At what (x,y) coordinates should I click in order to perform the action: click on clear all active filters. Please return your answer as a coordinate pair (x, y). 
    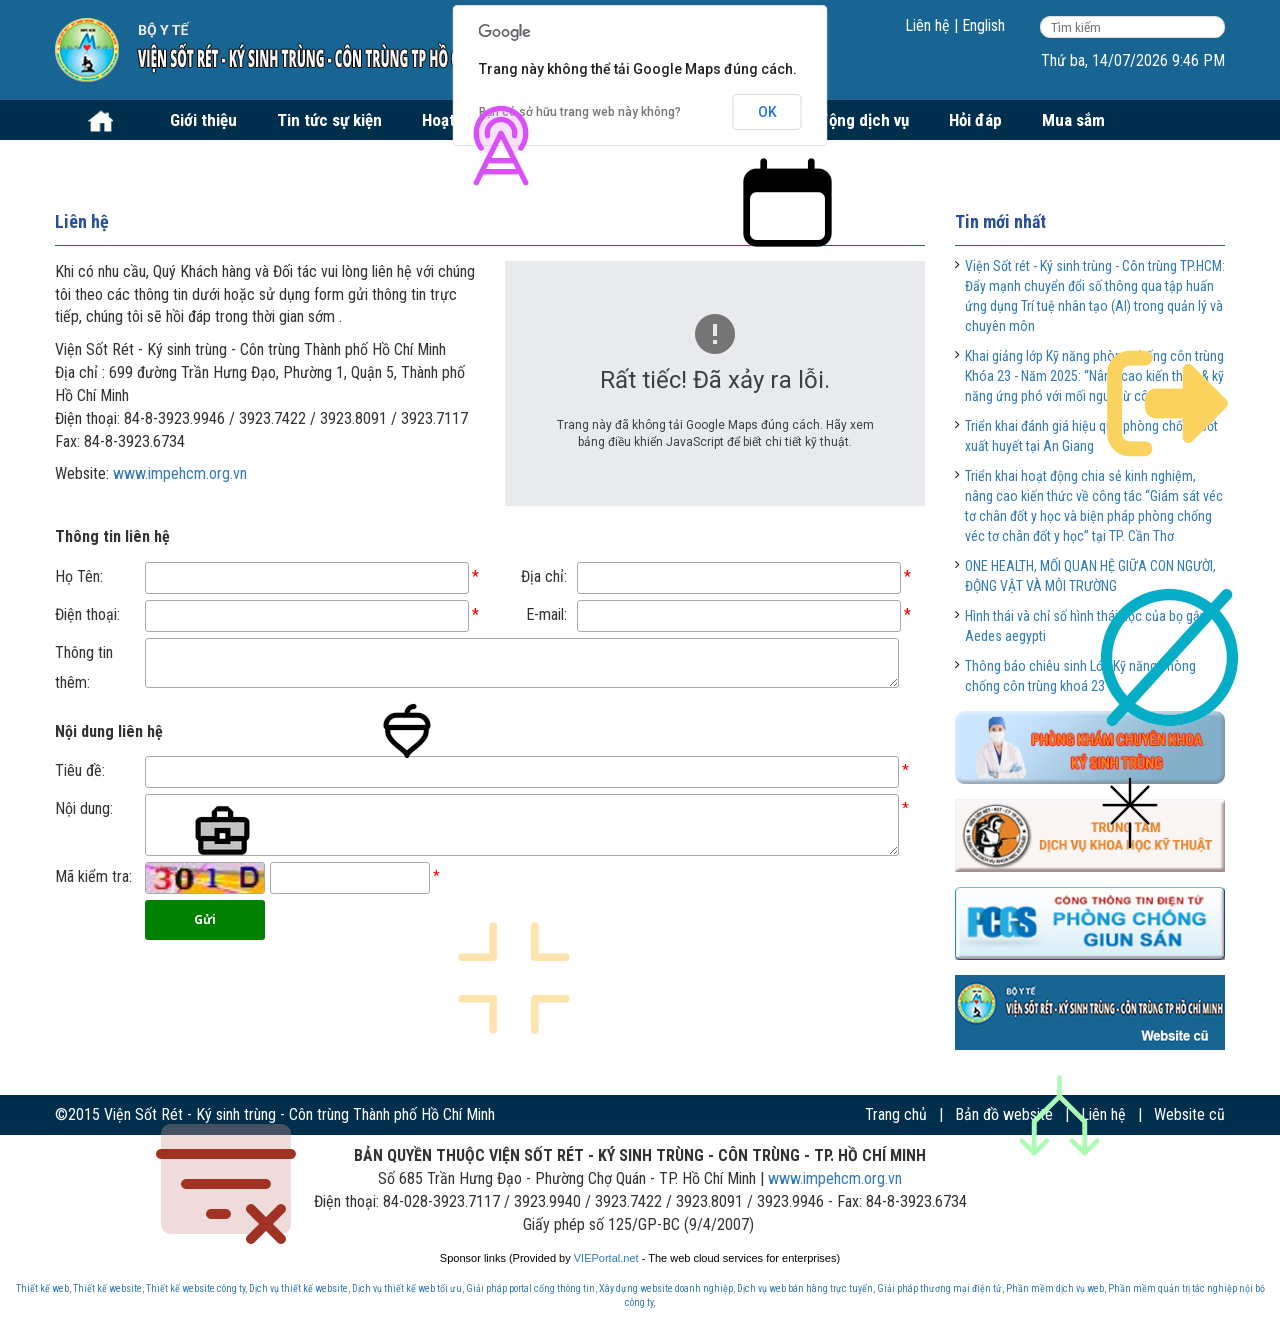
    Looking at the image, I should click on (226, 1179).